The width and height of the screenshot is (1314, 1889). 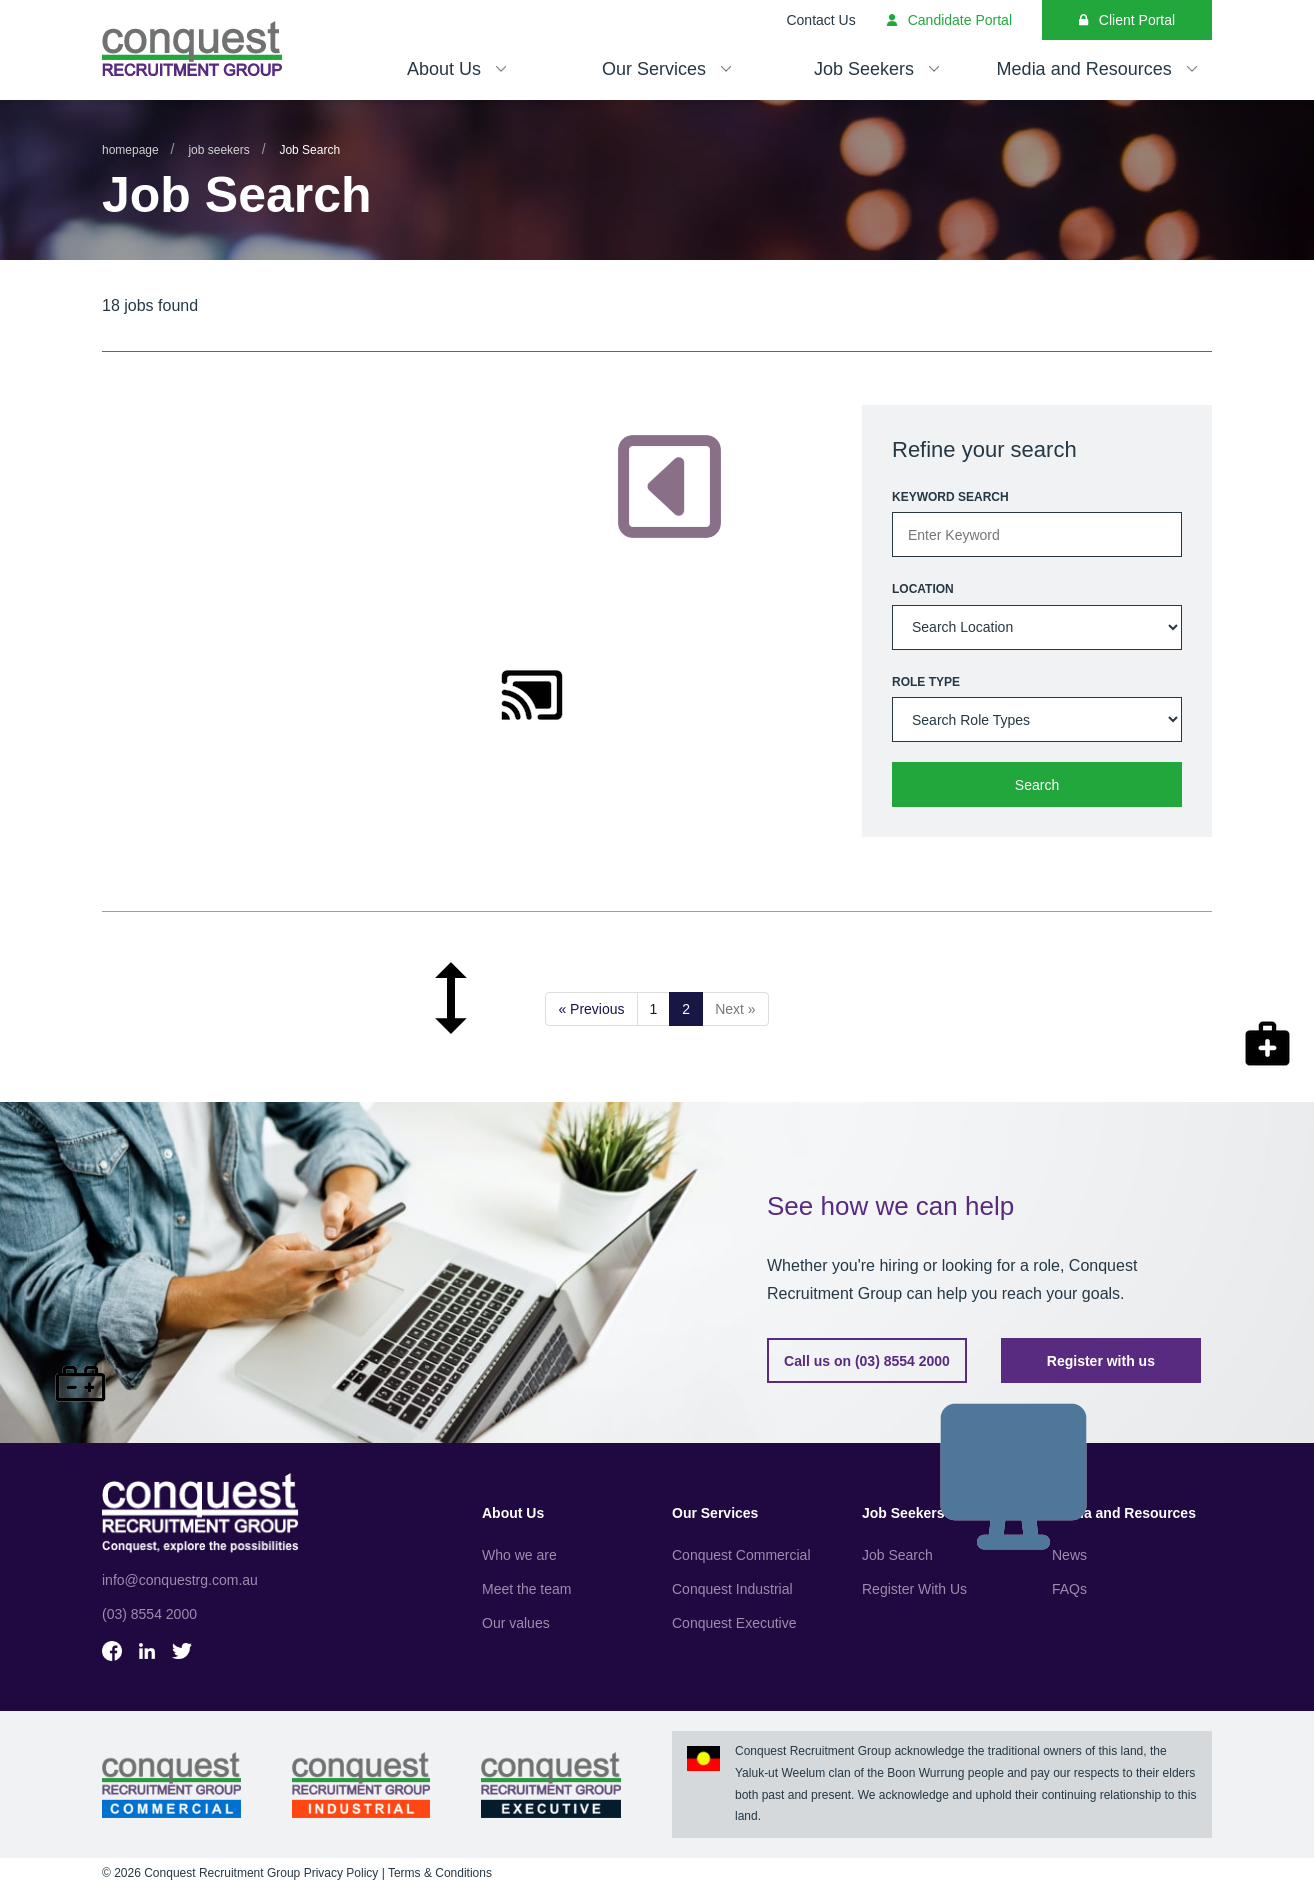 What do you see at coordinates (80, 1385) in the screenshot?
I see `view car battery status` at bounding box center [80, 1385].